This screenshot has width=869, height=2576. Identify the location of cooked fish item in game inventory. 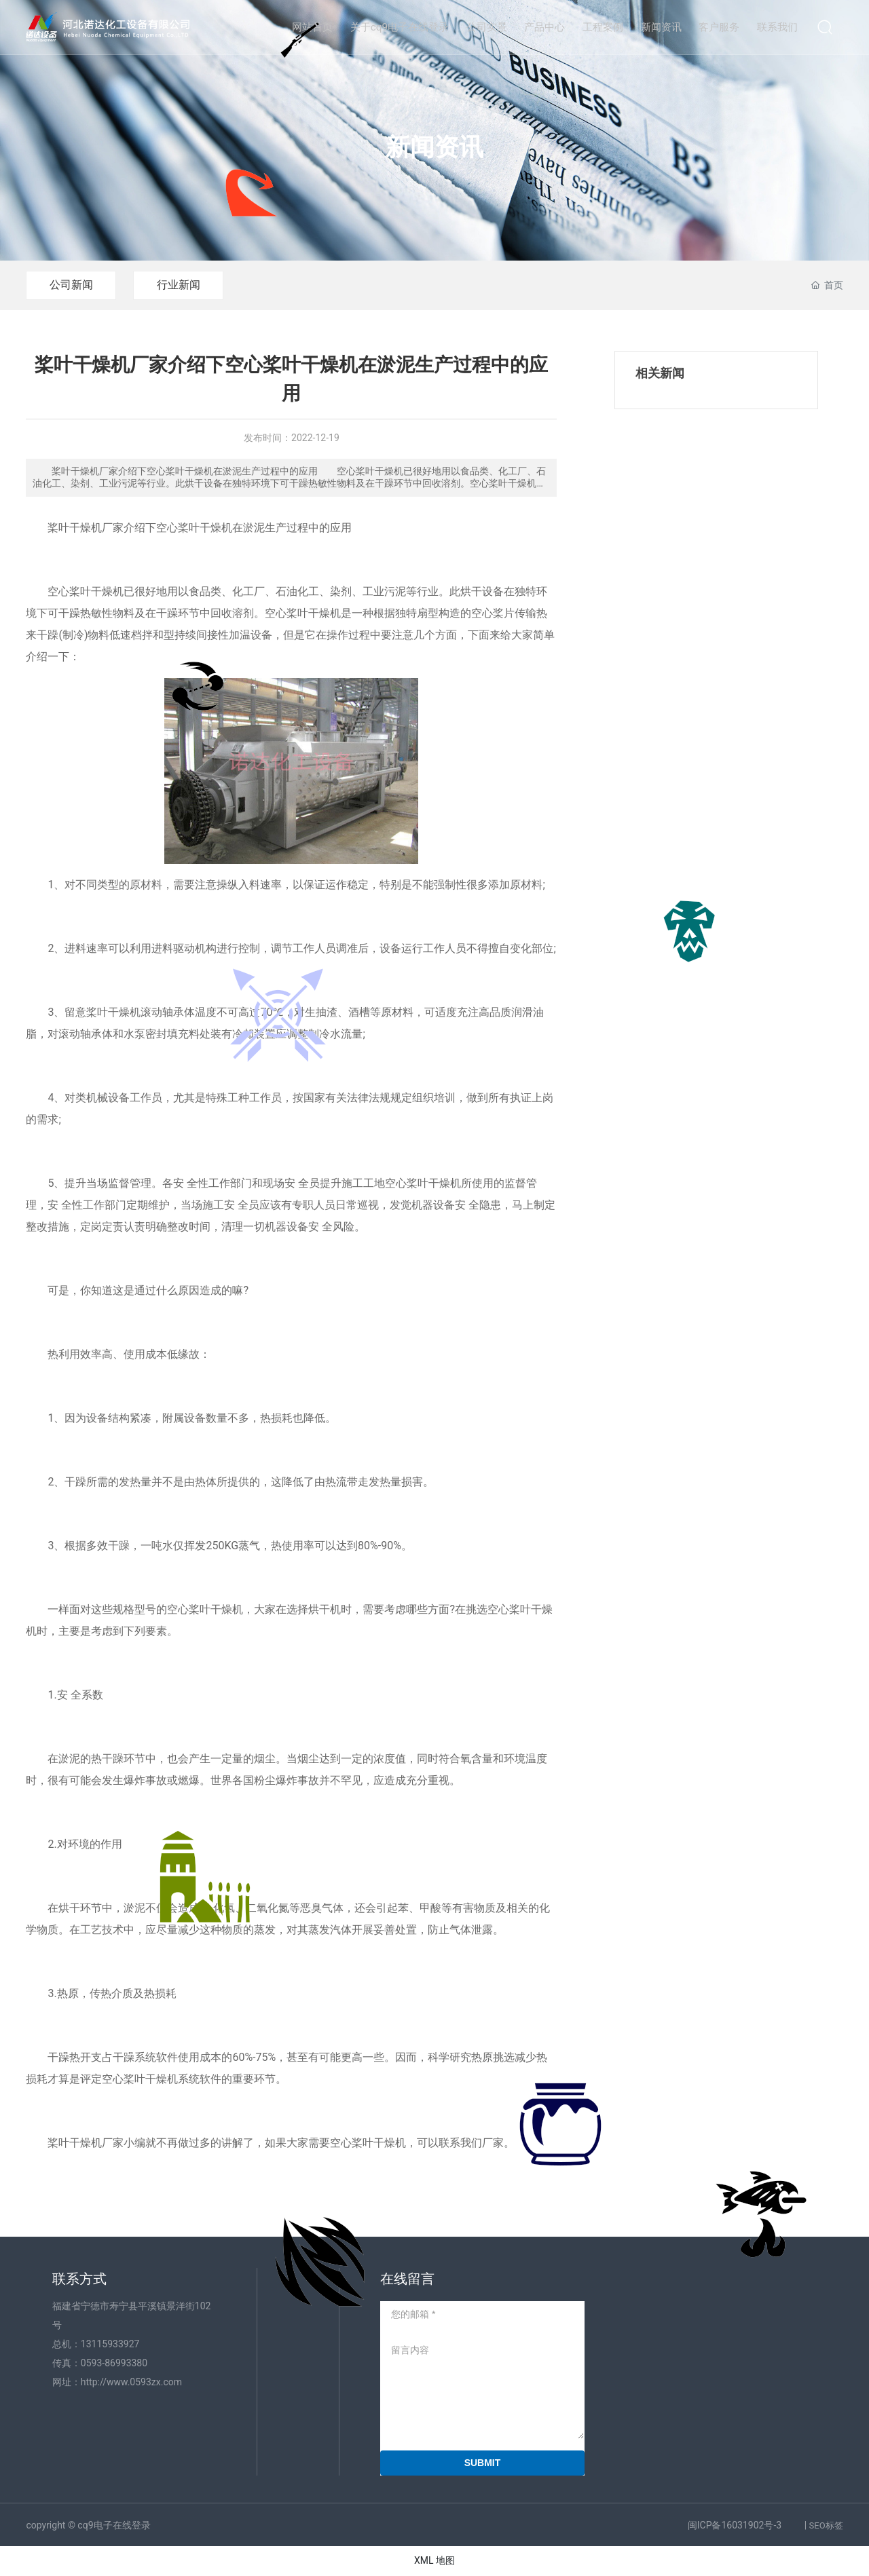
(761, 2214).